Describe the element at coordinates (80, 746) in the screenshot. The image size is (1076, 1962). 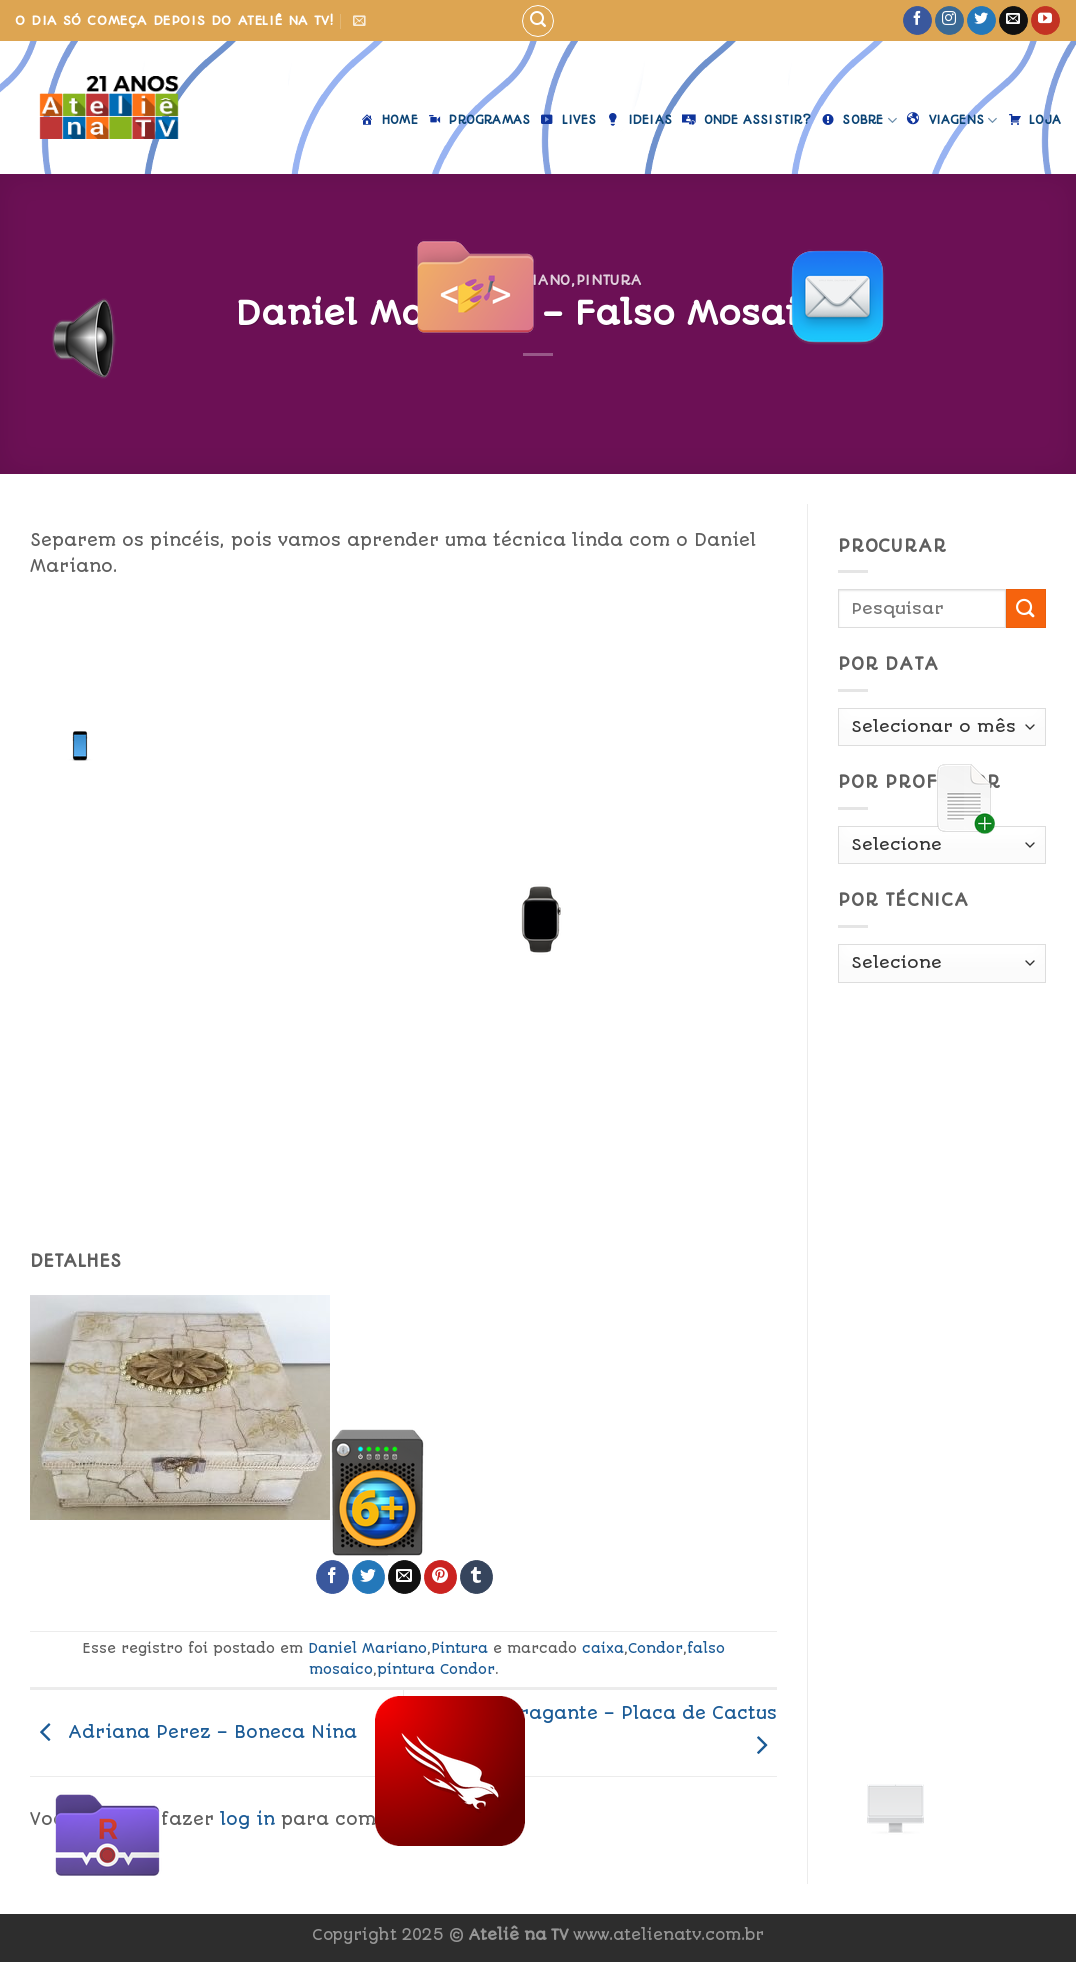
I see `manage connected iPhone device` at that location.